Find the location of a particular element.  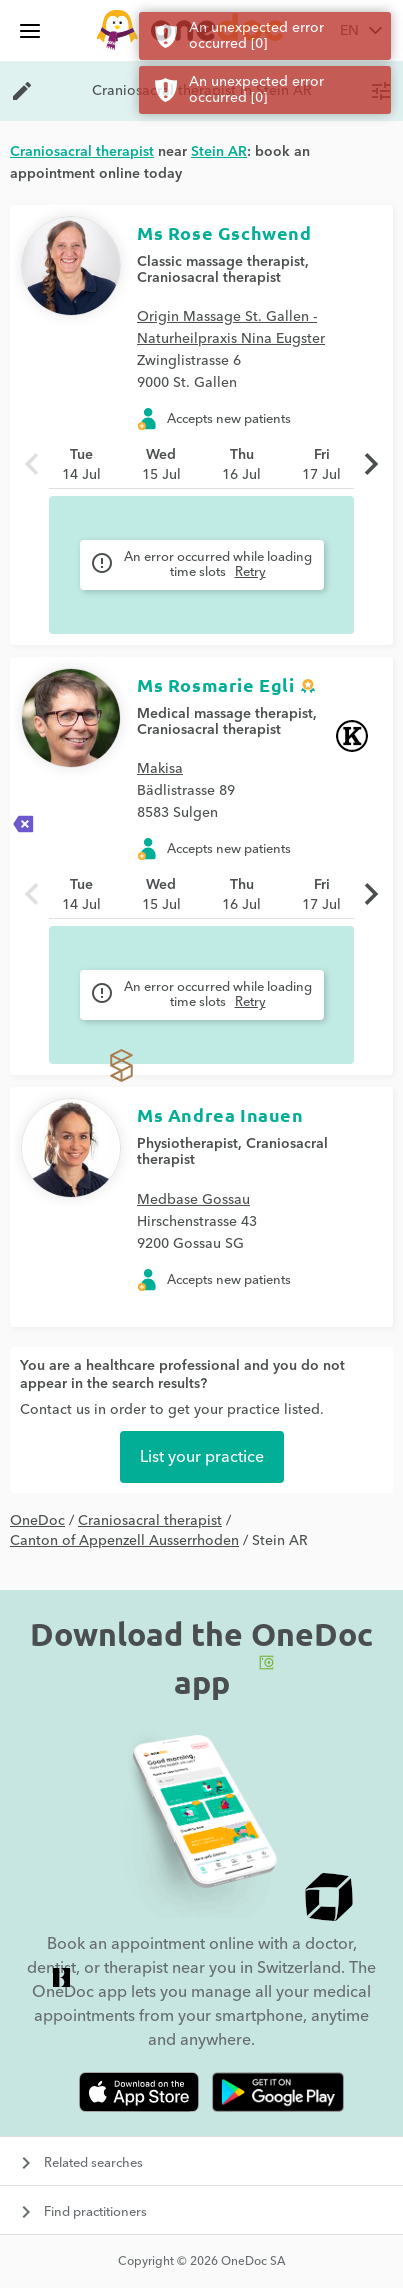

known publishing platform logo is located at coordinates (352, 736).